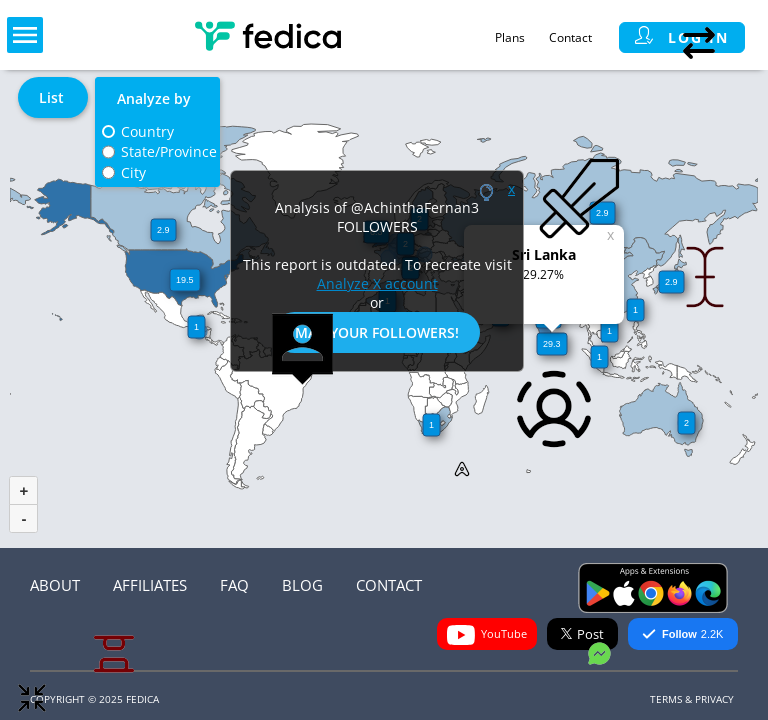 This screenshot has width=768, height=720. I want to click on open facebook messenger, so click(599, 653).